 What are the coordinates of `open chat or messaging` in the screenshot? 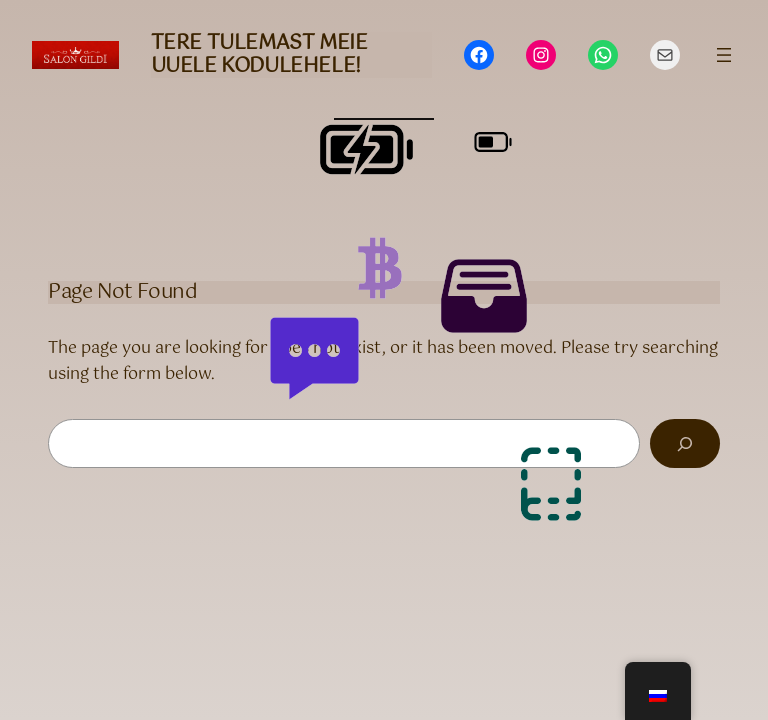 It's located at (314, 358).